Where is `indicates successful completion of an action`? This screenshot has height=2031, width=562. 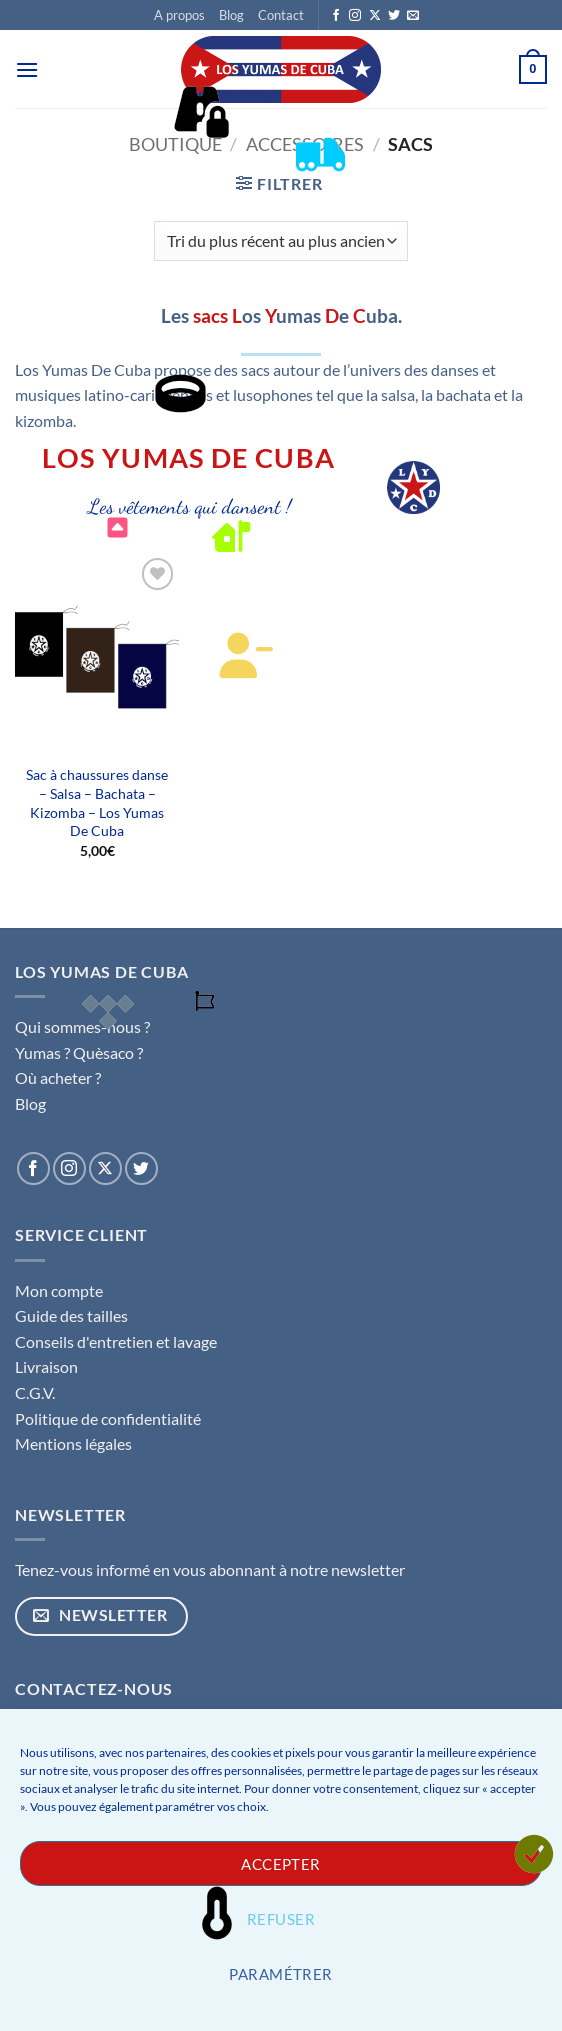
indicates successful completion of an action is located at coordinates (534, 1854).